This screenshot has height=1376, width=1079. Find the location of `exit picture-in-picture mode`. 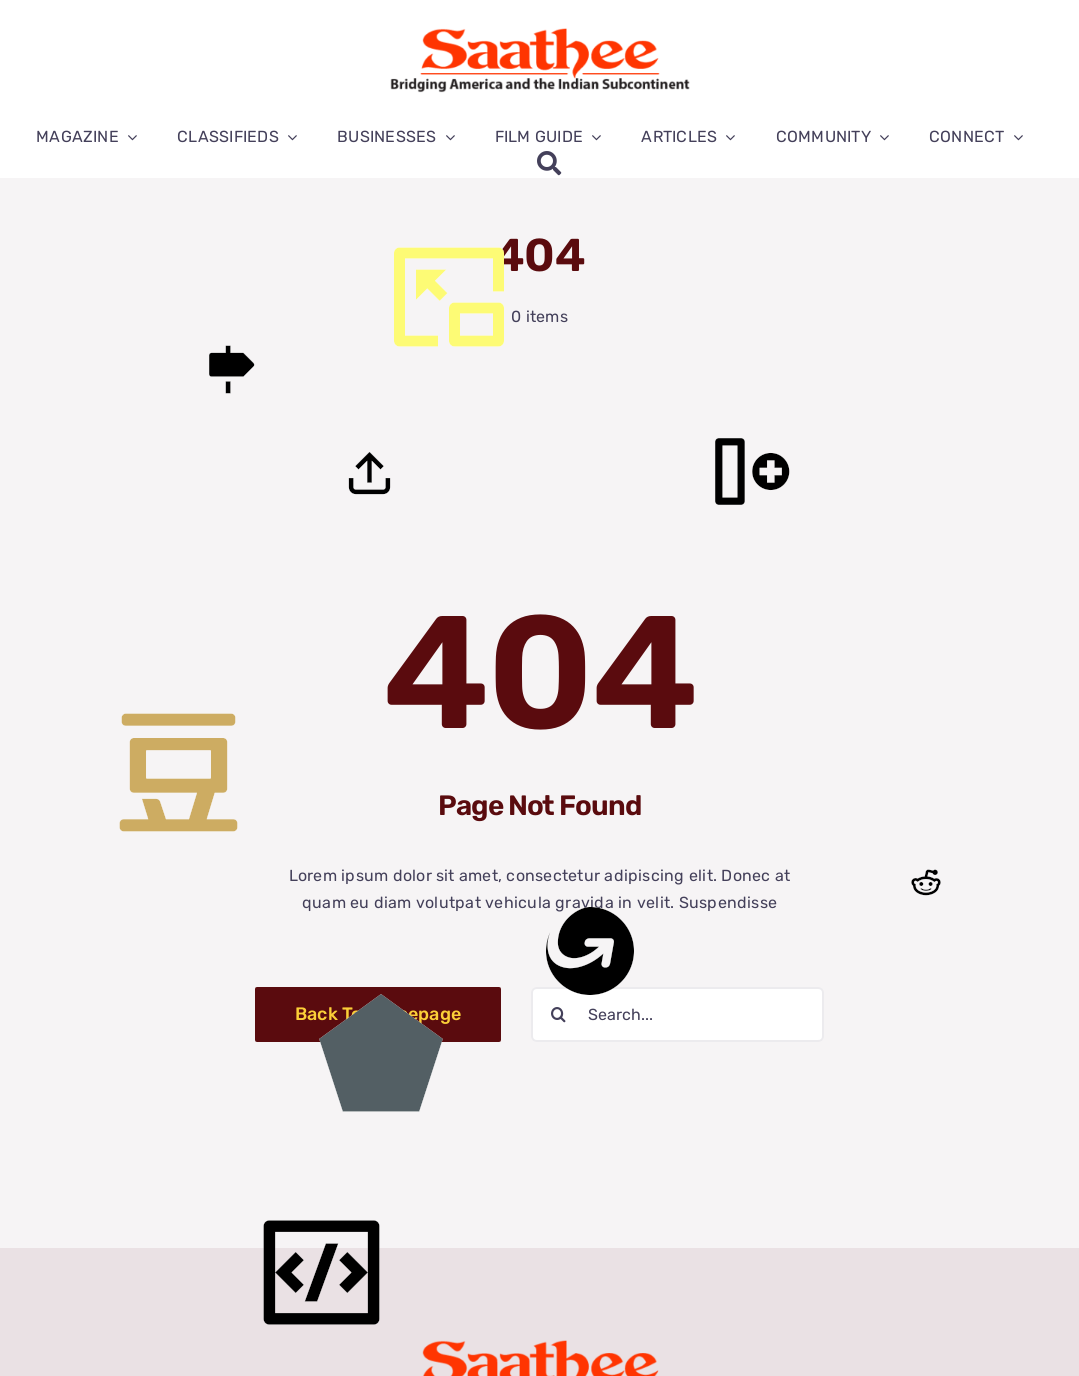

exit picture-in-picture mode is located at coordinates (449, 297).